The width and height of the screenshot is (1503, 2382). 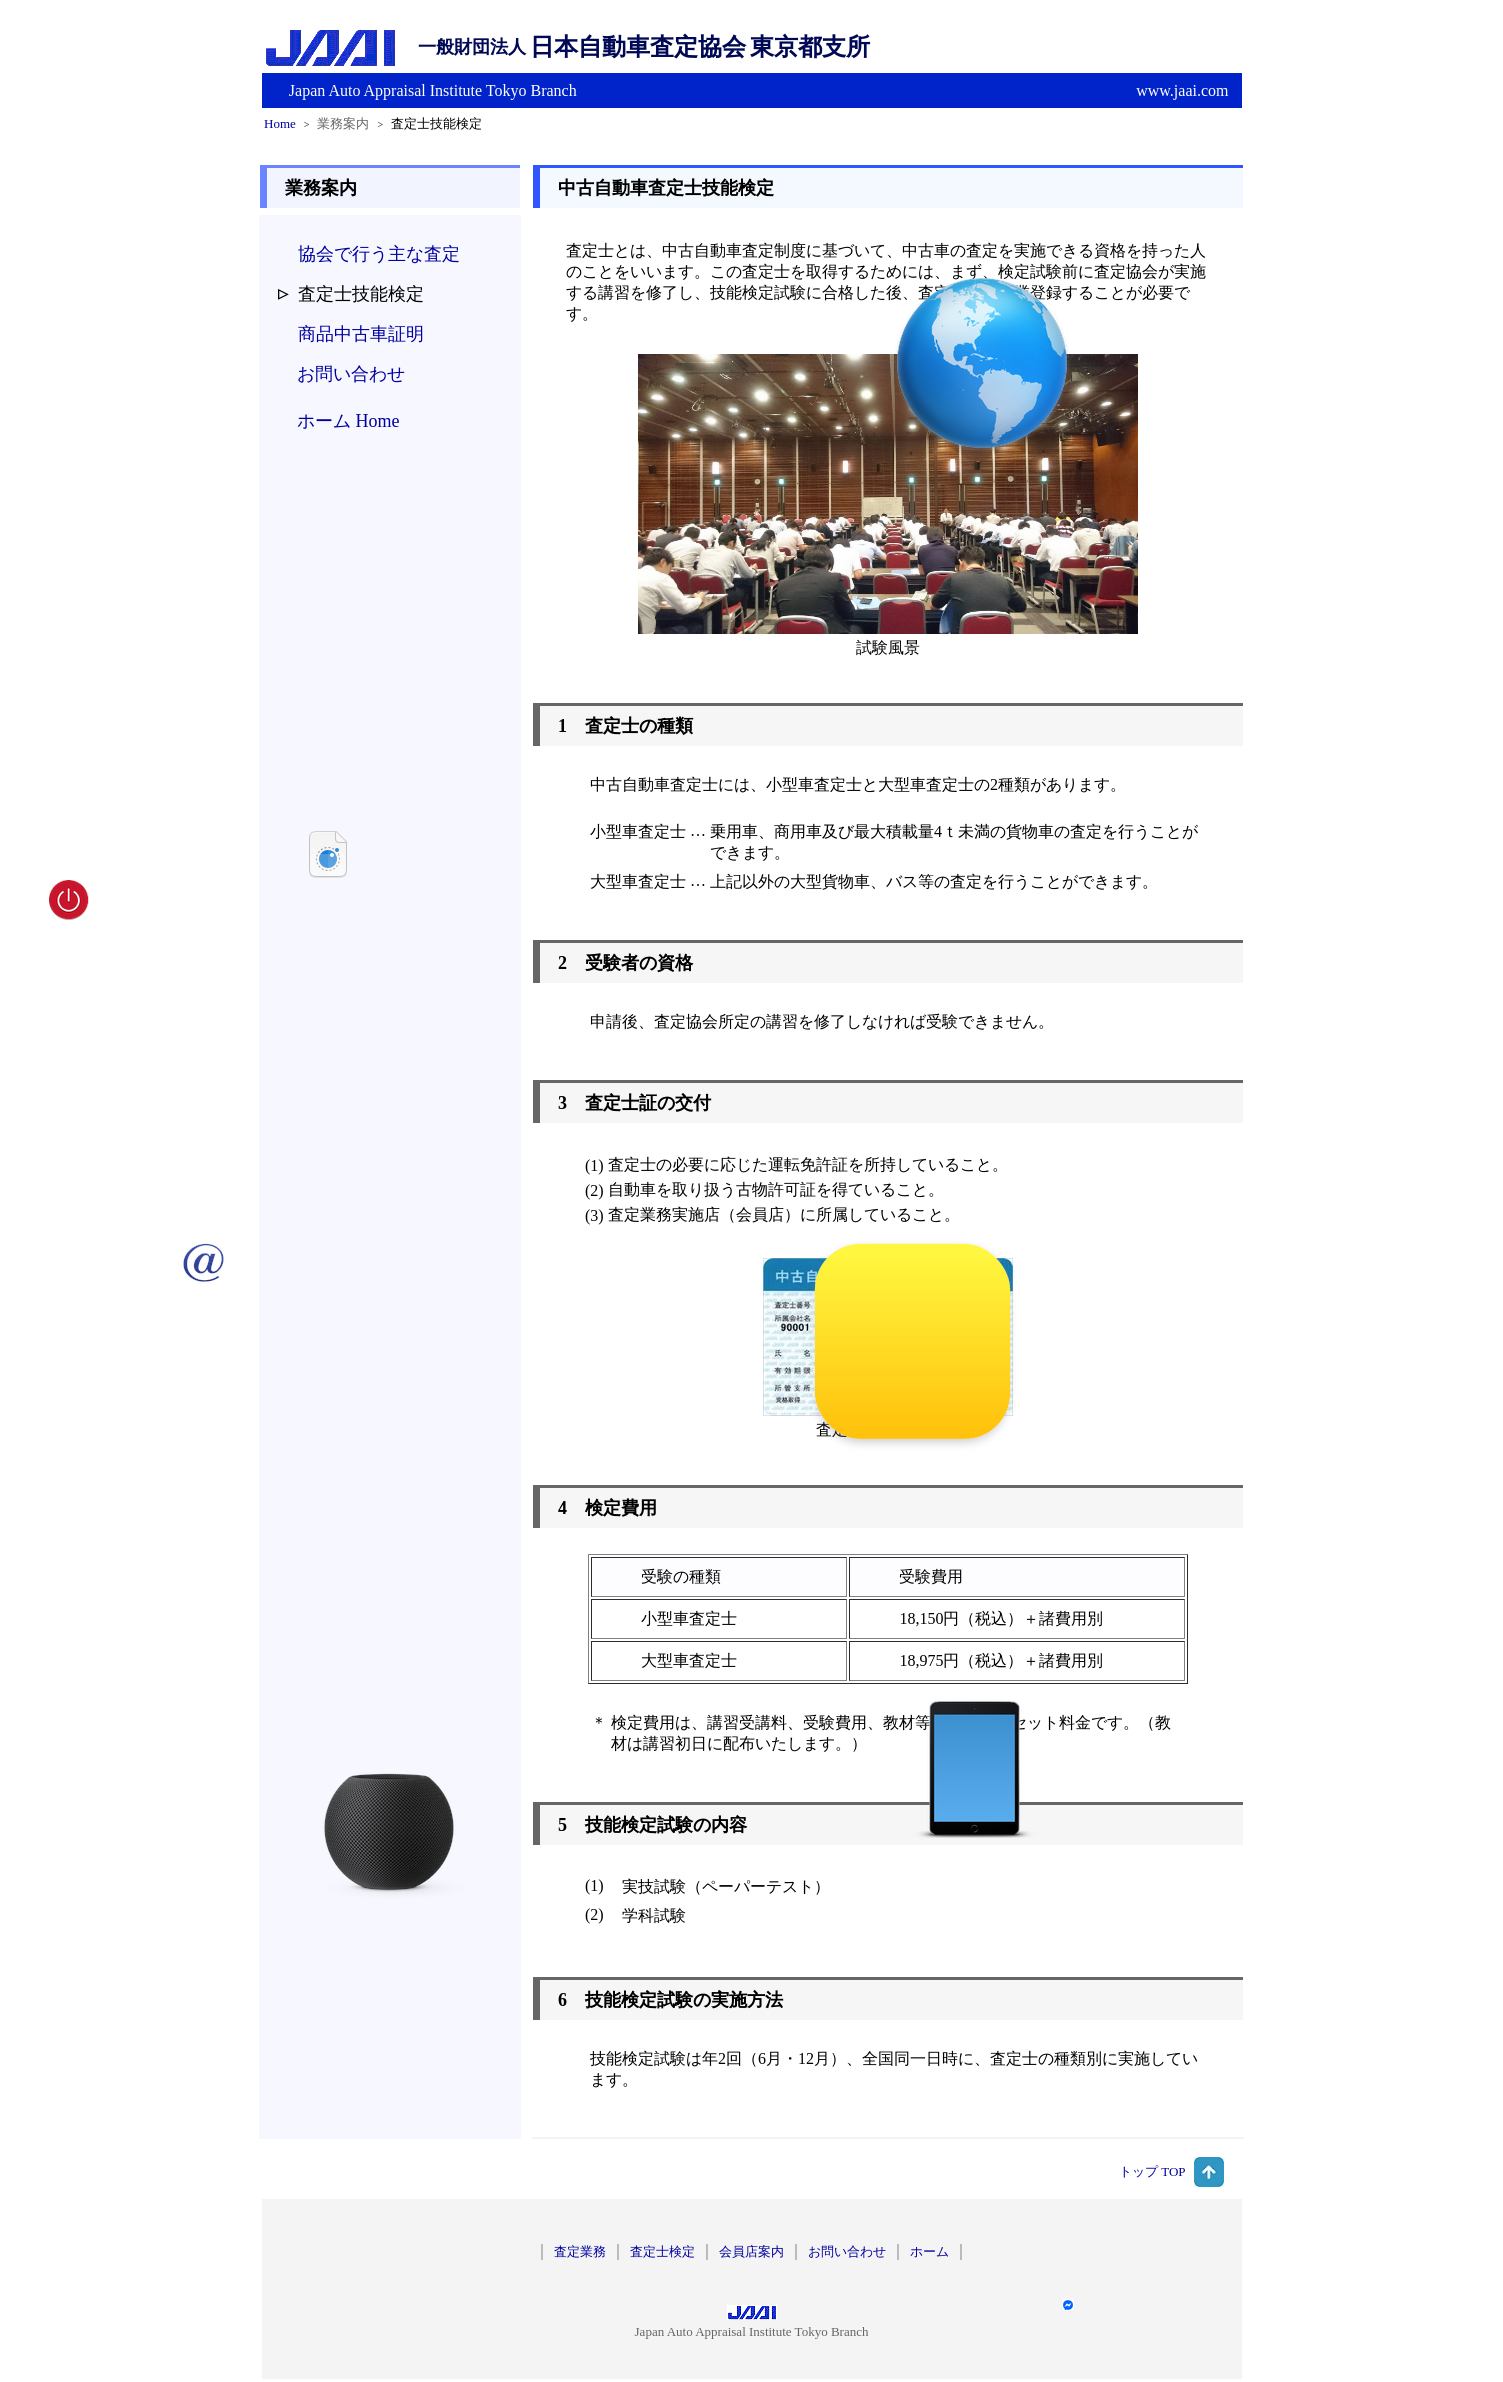 I want to click on access bookmarked websites or locations, so click(x=982, y=363).